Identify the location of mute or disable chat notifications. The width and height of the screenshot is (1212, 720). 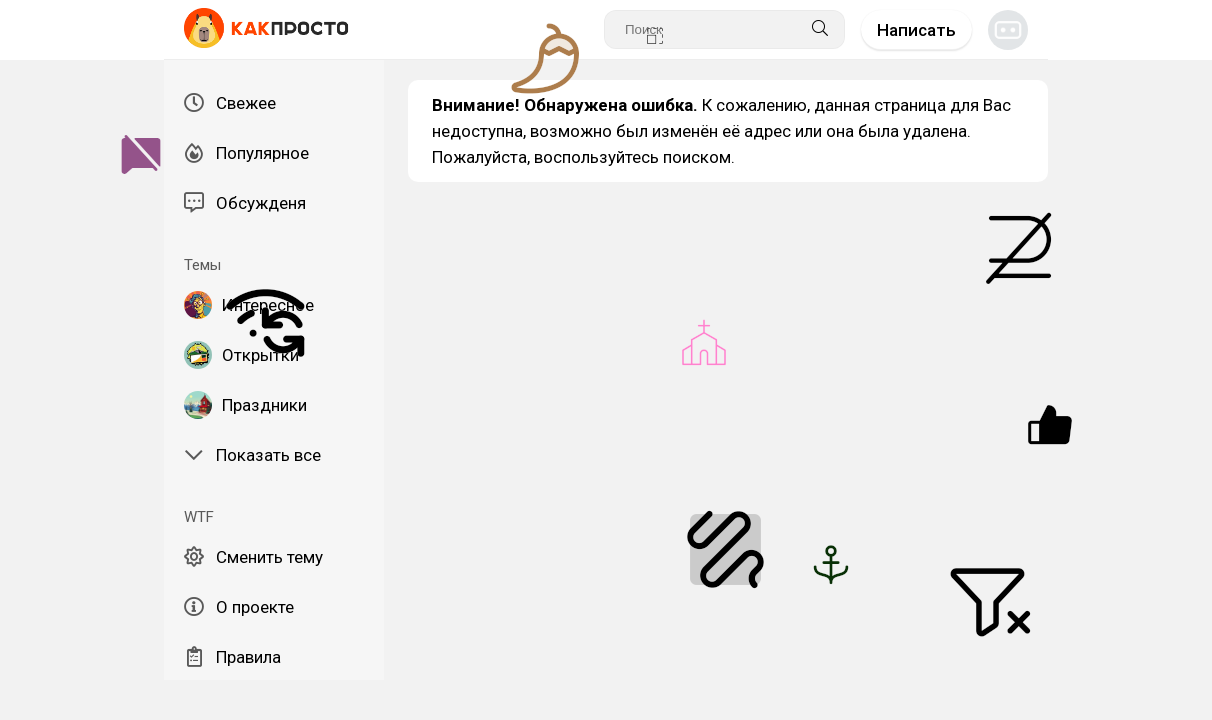
(141, 153).